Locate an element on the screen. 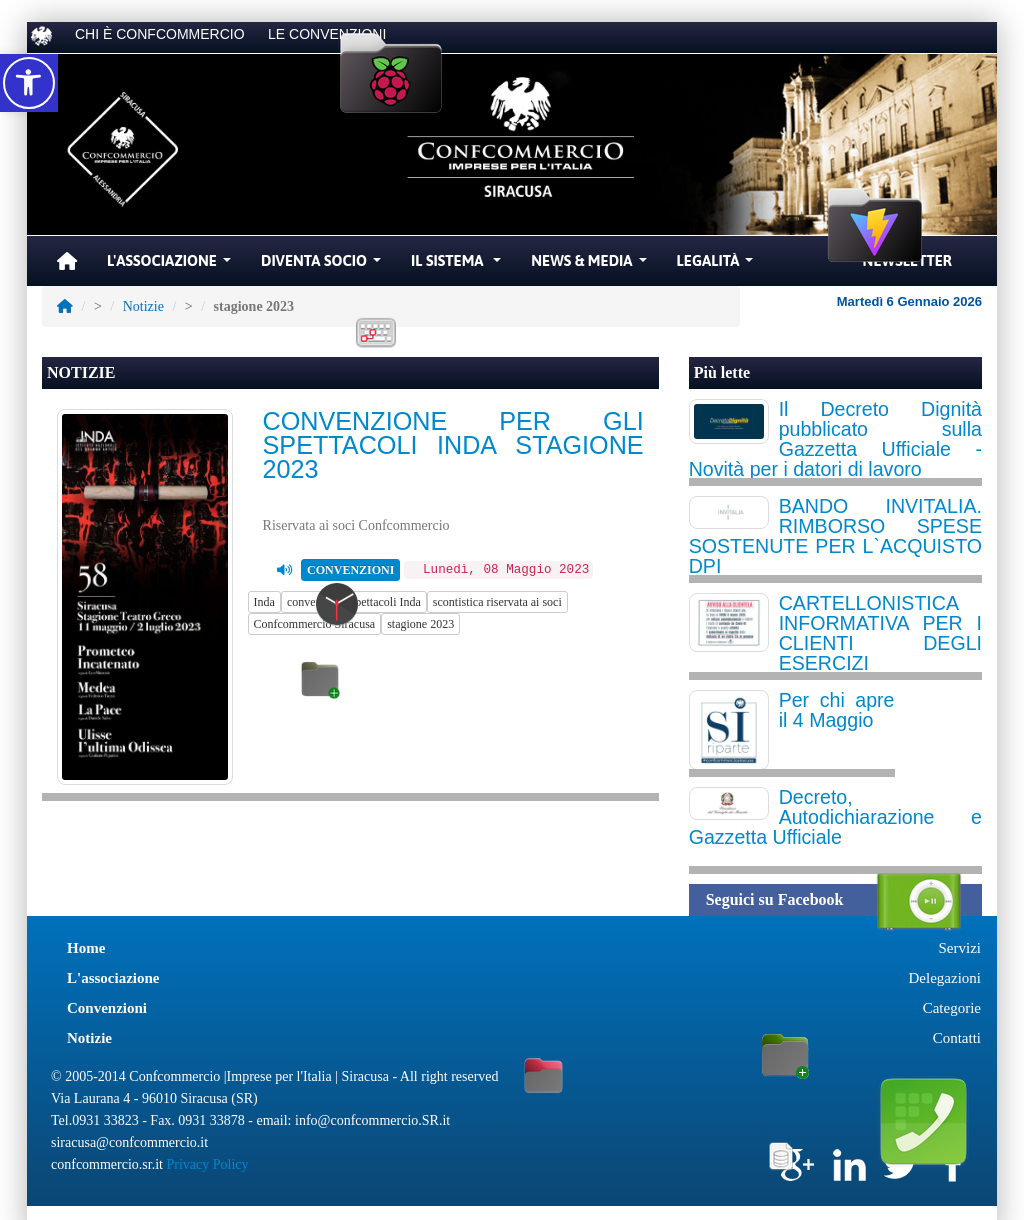 The image size is (1024, 1220). sqlite3 database file is located at coordinates (781, 1156).